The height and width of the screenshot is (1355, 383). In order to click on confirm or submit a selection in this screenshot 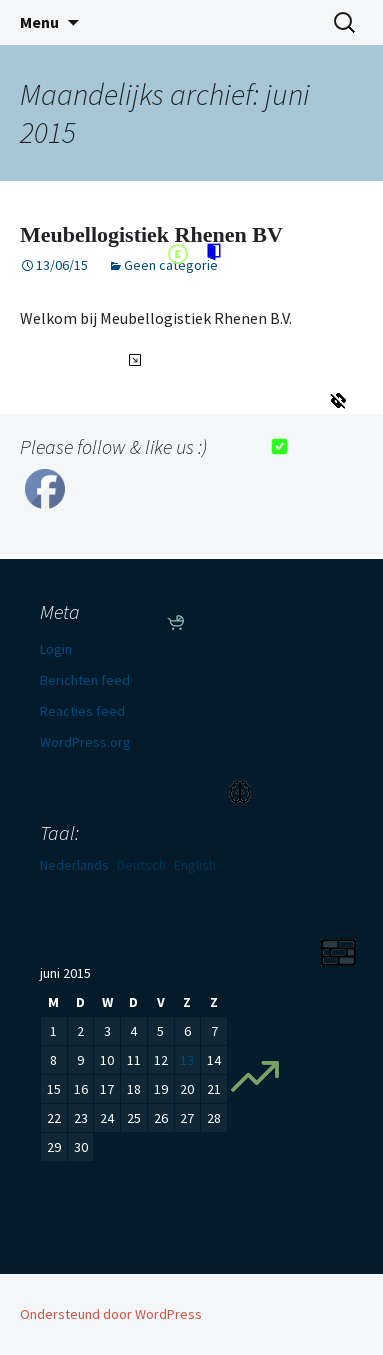, I will do `click(279, 446)`.